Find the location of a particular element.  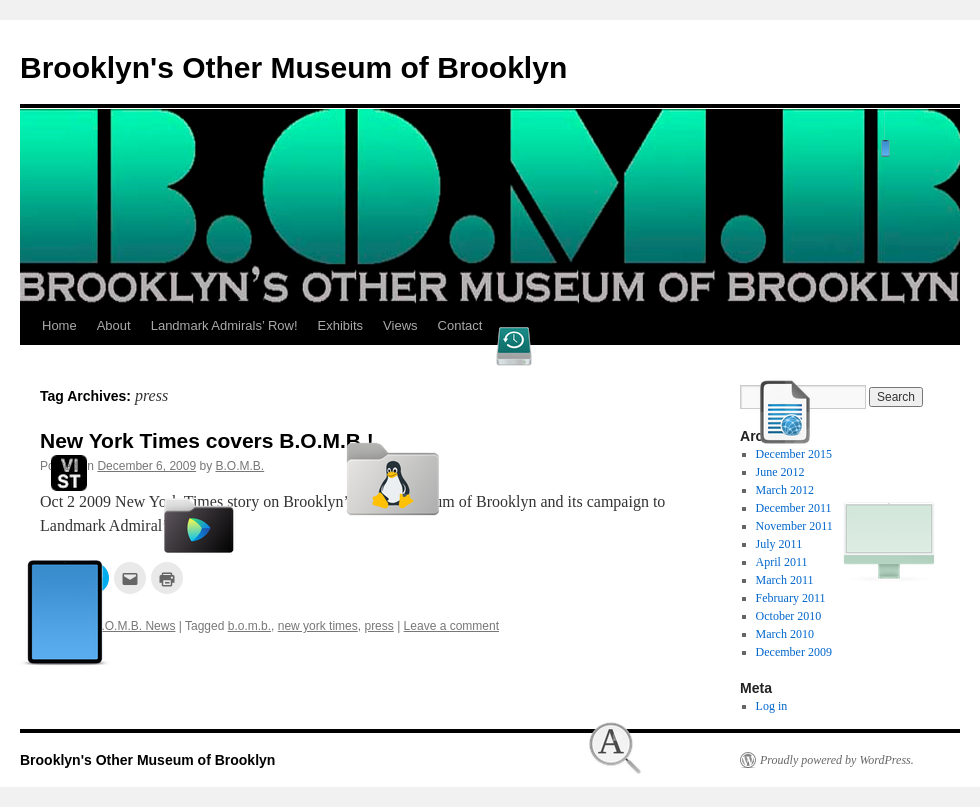

open JetBrains Space project folder is located at coordinates (198, 527).